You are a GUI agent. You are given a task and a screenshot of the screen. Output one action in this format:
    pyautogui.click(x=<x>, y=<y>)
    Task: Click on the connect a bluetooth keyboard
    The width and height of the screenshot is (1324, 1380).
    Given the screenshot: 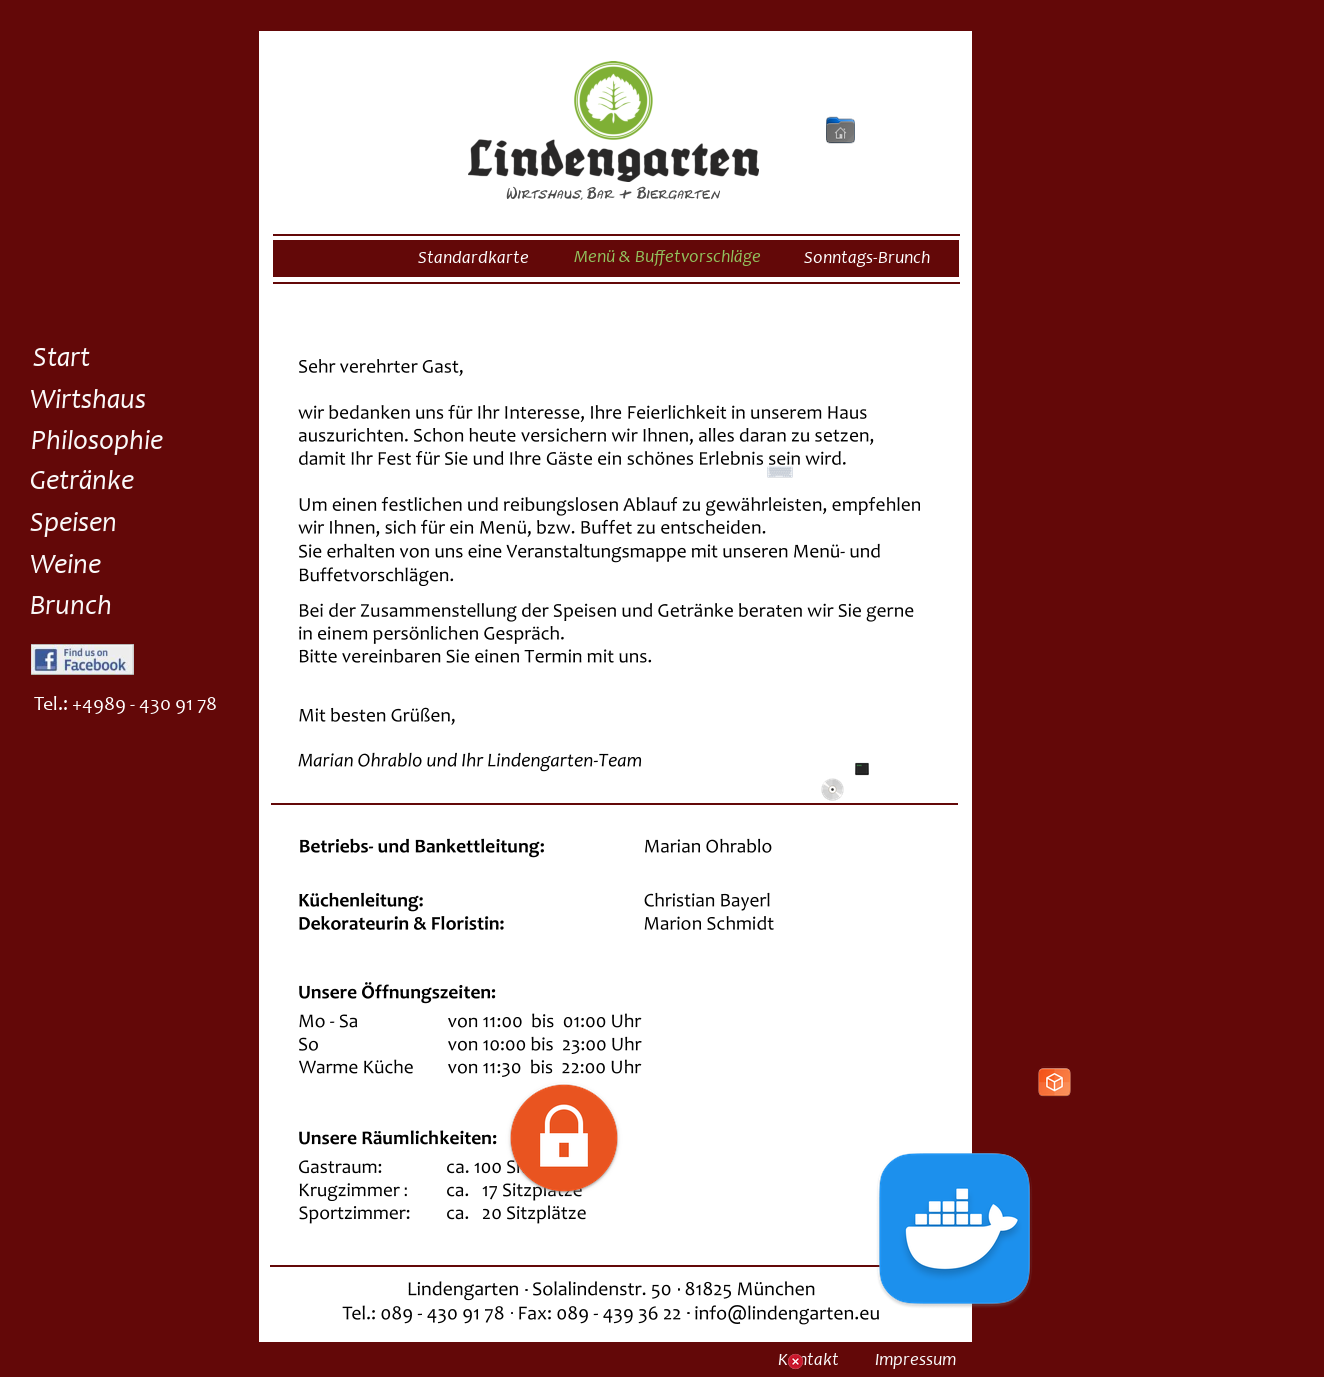 What is the action you would take?
    pyautogui.click(x=780, y=472)
    